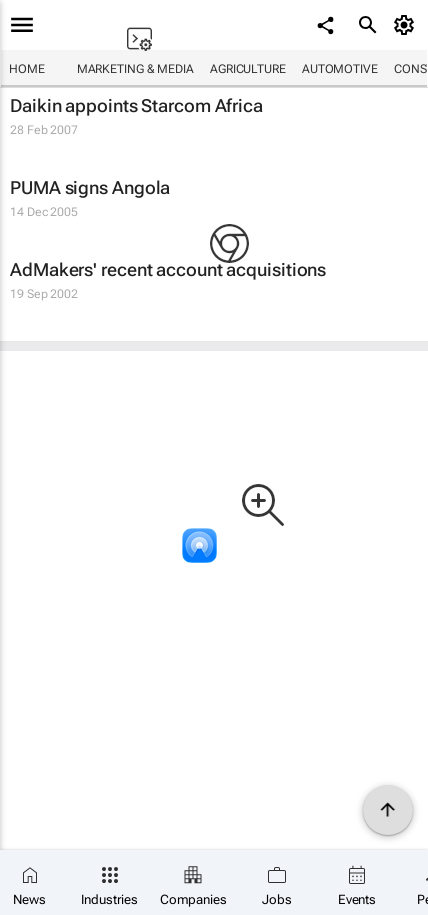 The height and width of the screenshot is (915, 428). I want to click on open airdrop to share files with nearby devices, so click(199, 545).